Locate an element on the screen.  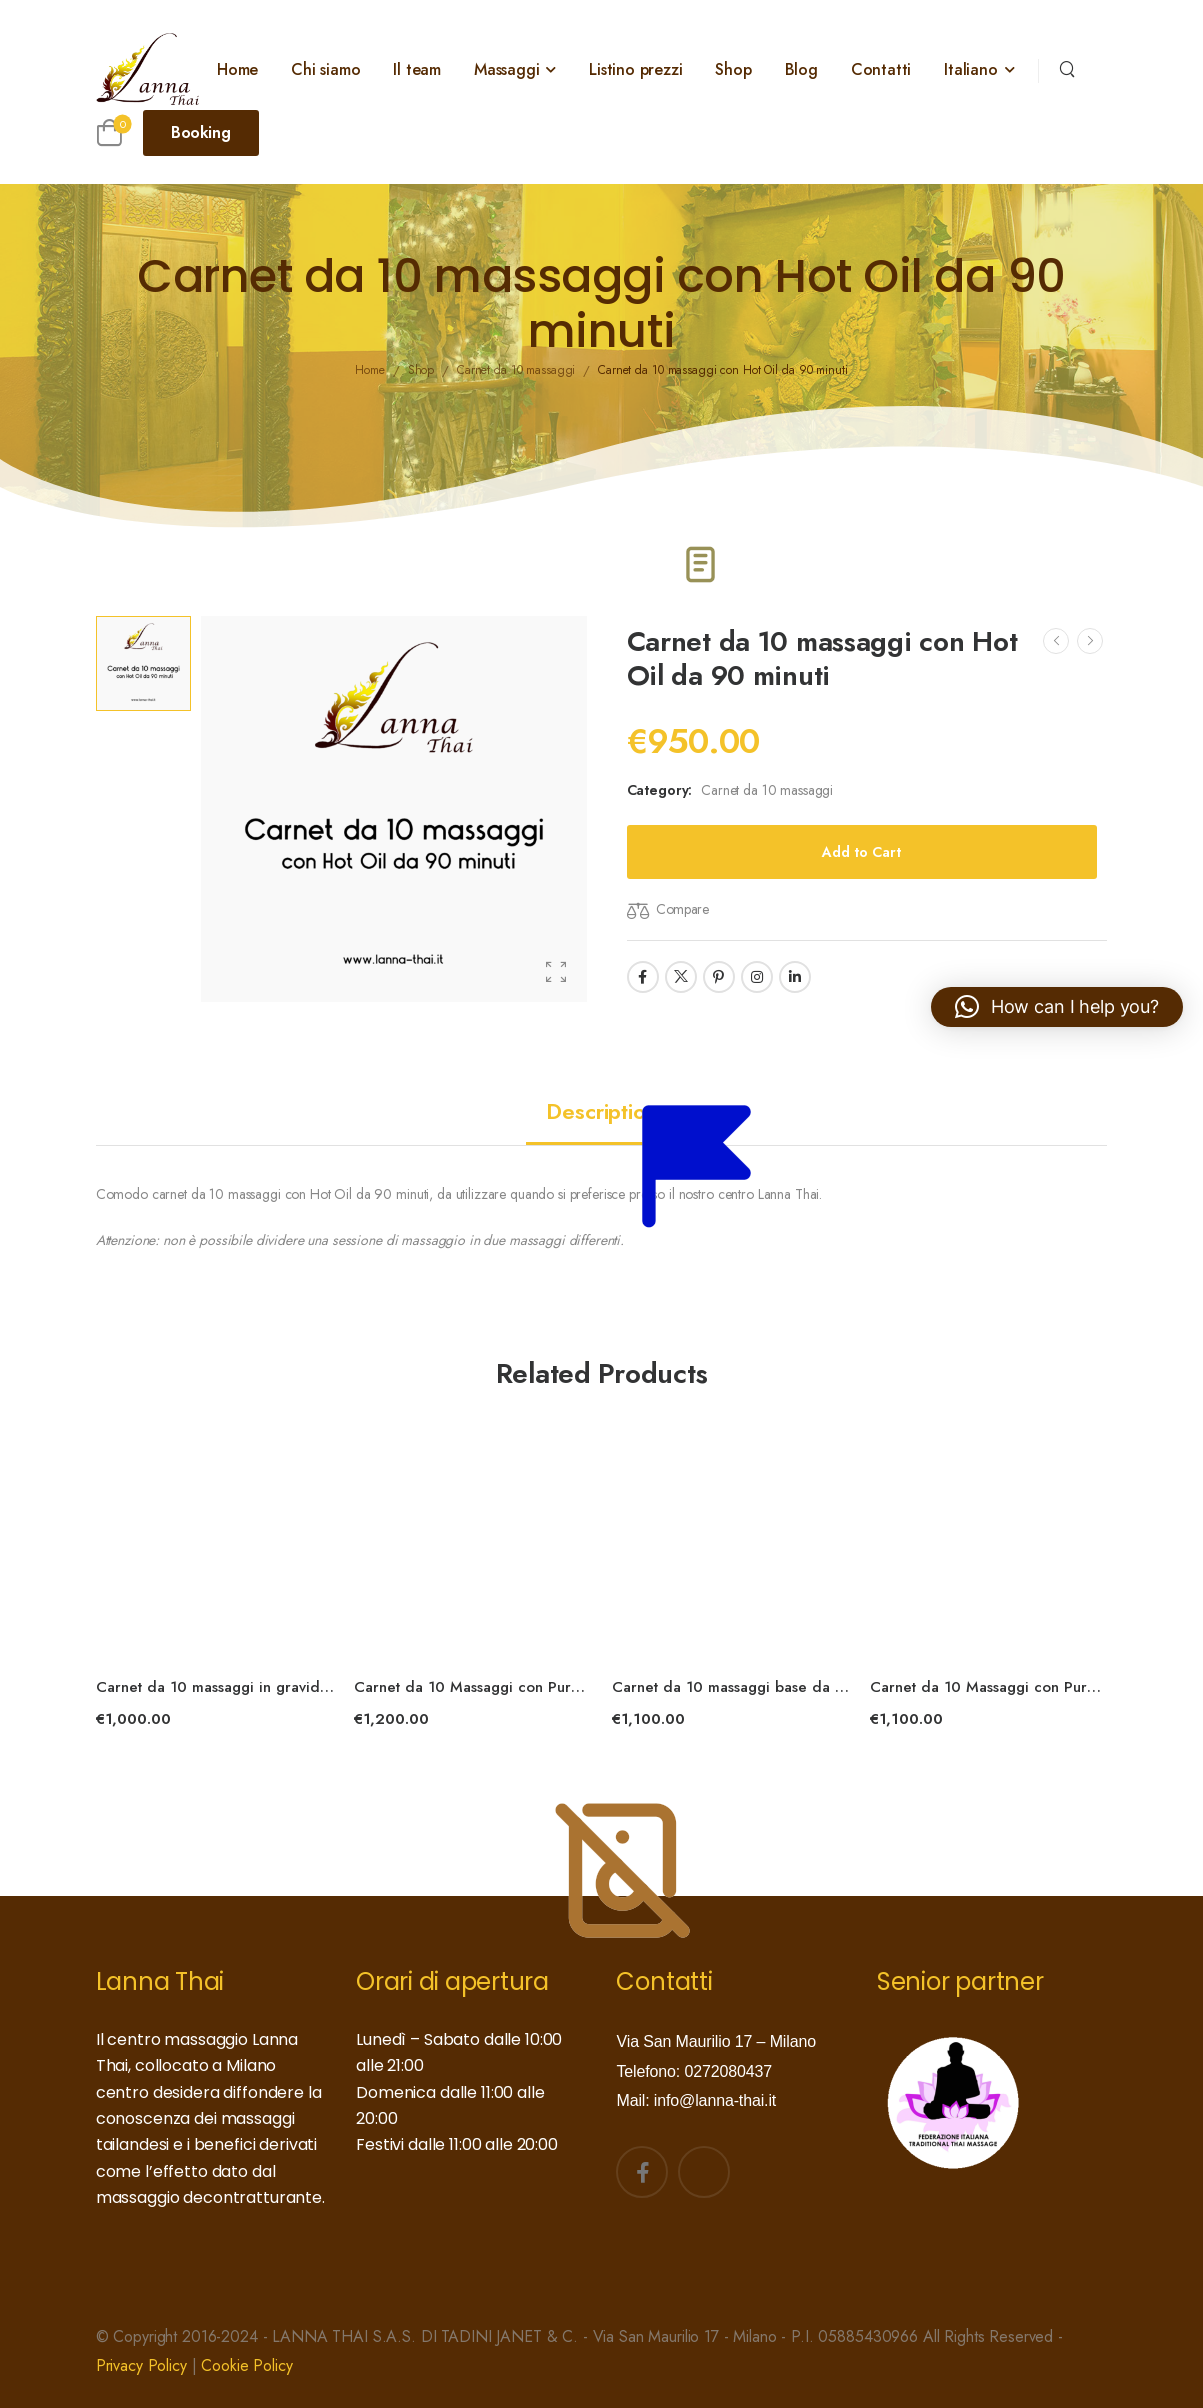
view your notes is located at coordinates (700, 564).